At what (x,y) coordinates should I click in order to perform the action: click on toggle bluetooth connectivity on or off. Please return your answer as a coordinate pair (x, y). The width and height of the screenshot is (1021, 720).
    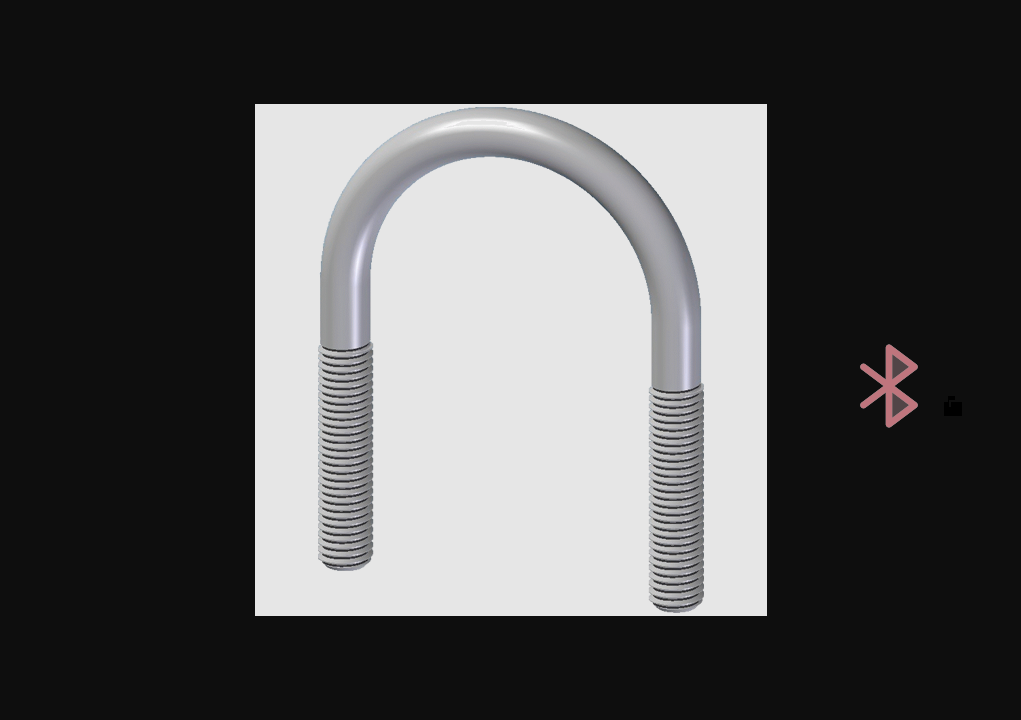
    Looking at the image, I should click on (889, 386).